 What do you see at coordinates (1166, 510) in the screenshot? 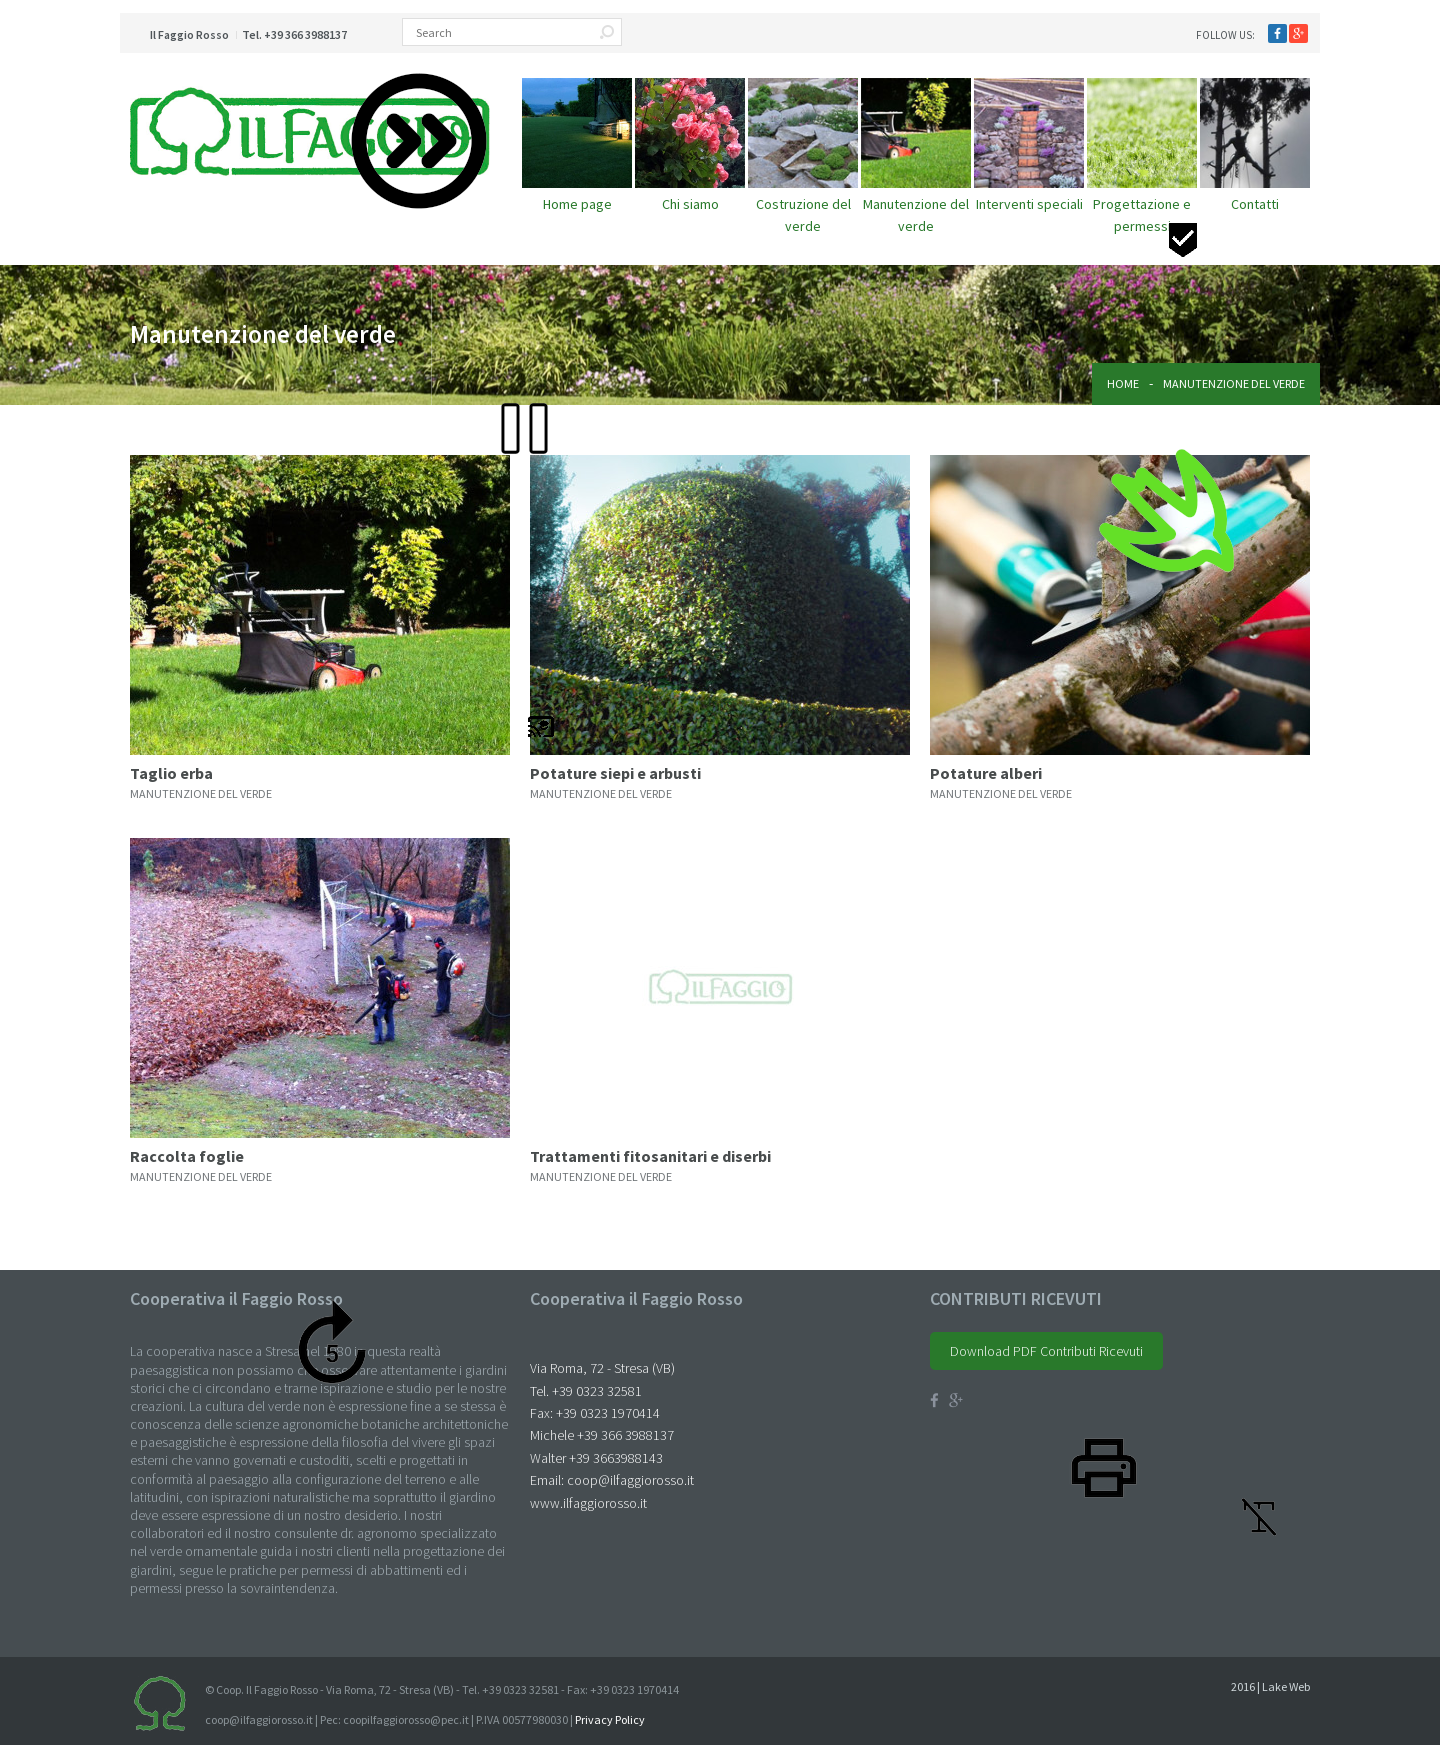
I see `swift programming language logo` at bounding box center [1166, 510].